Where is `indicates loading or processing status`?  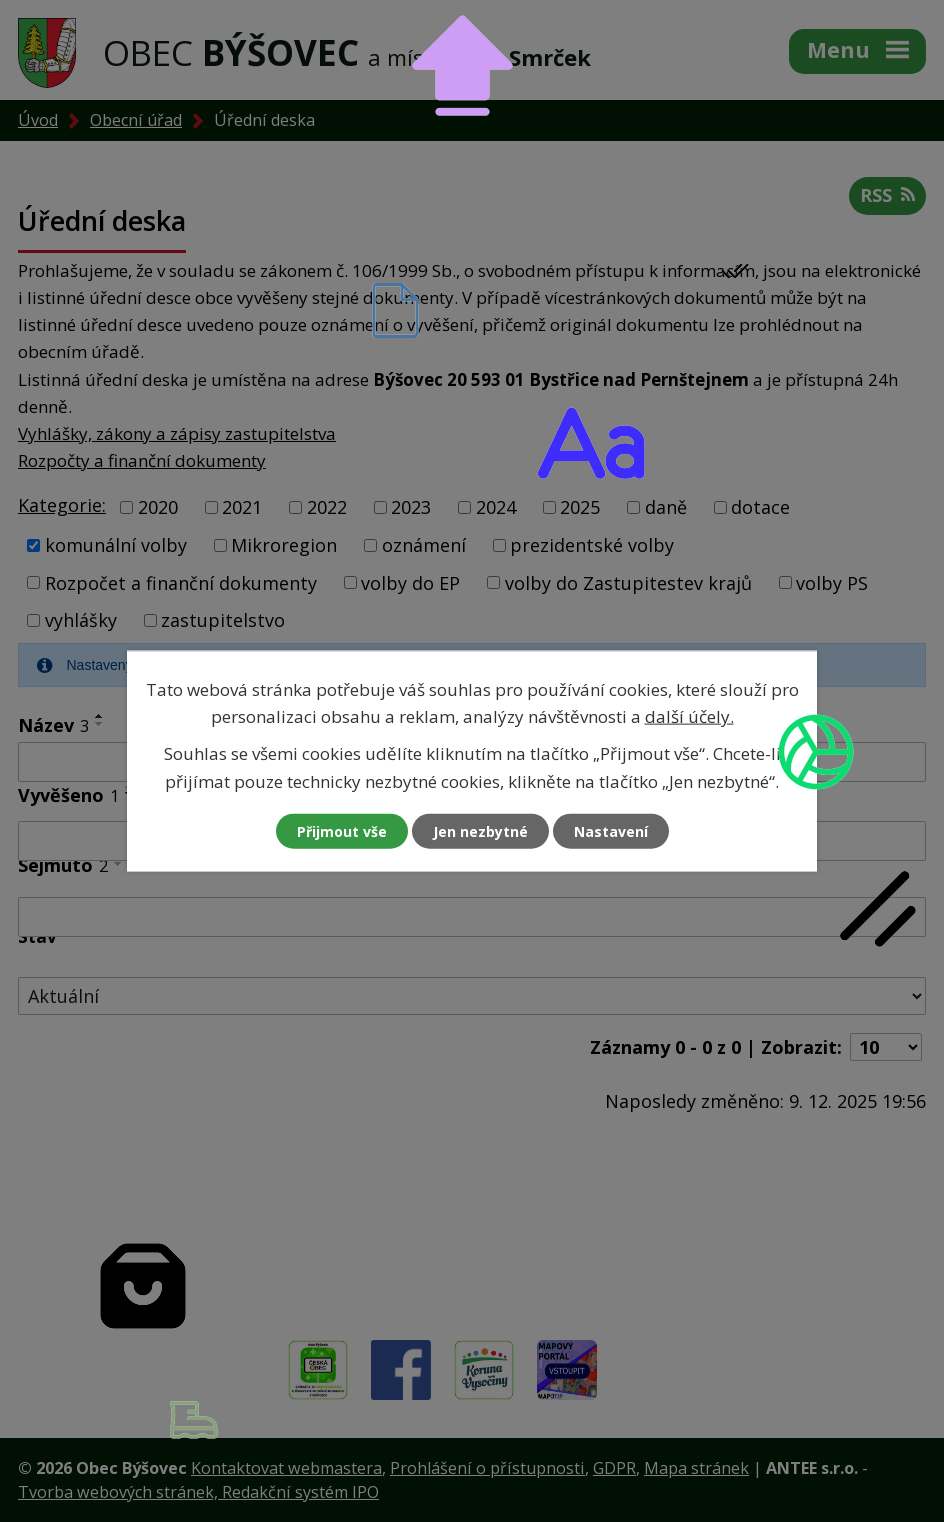
indicates loading or processing status is located at coordinates (879, 910).